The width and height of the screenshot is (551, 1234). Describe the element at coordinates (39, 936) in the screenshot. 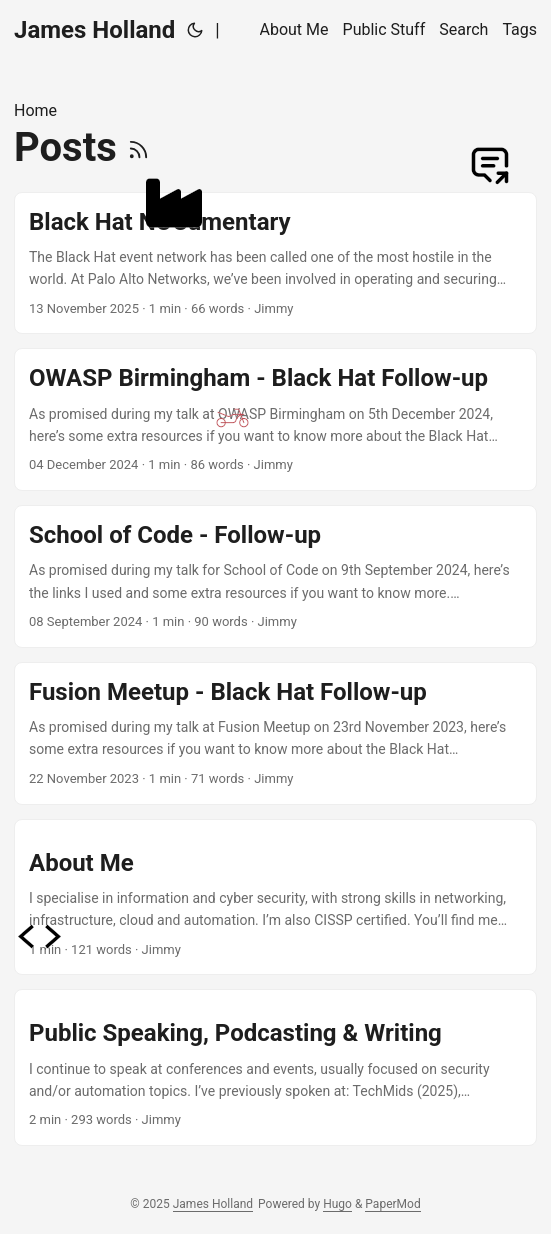

I see `view or edit source code` at that location.